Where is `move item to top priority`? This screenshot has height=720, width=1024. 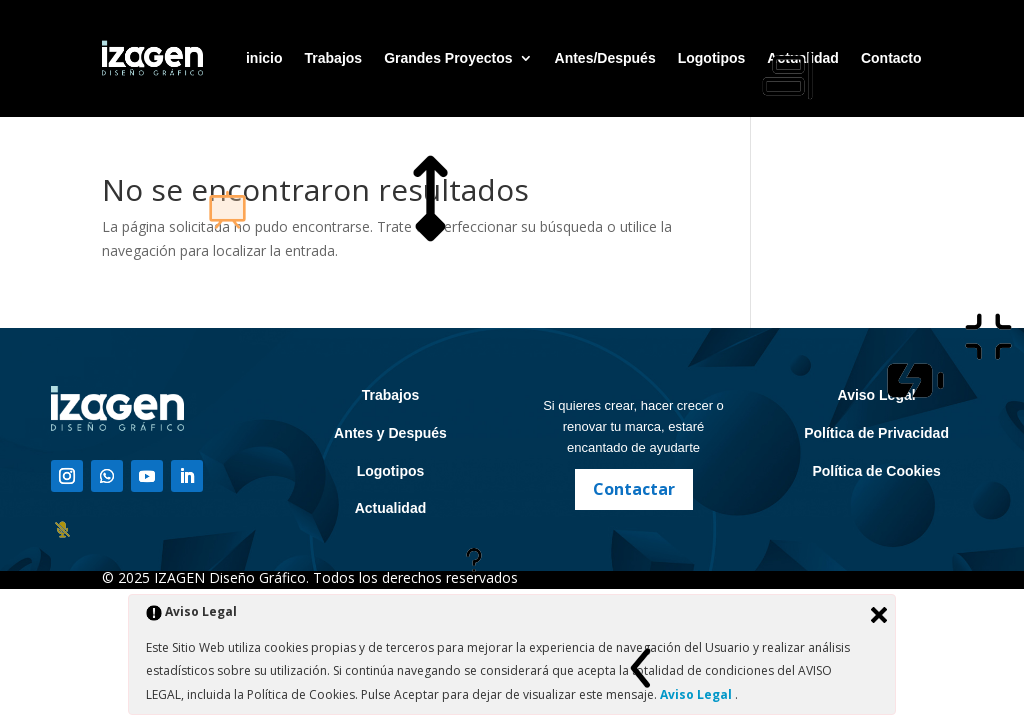 move item to top priority is located at coordinates (430, 198).